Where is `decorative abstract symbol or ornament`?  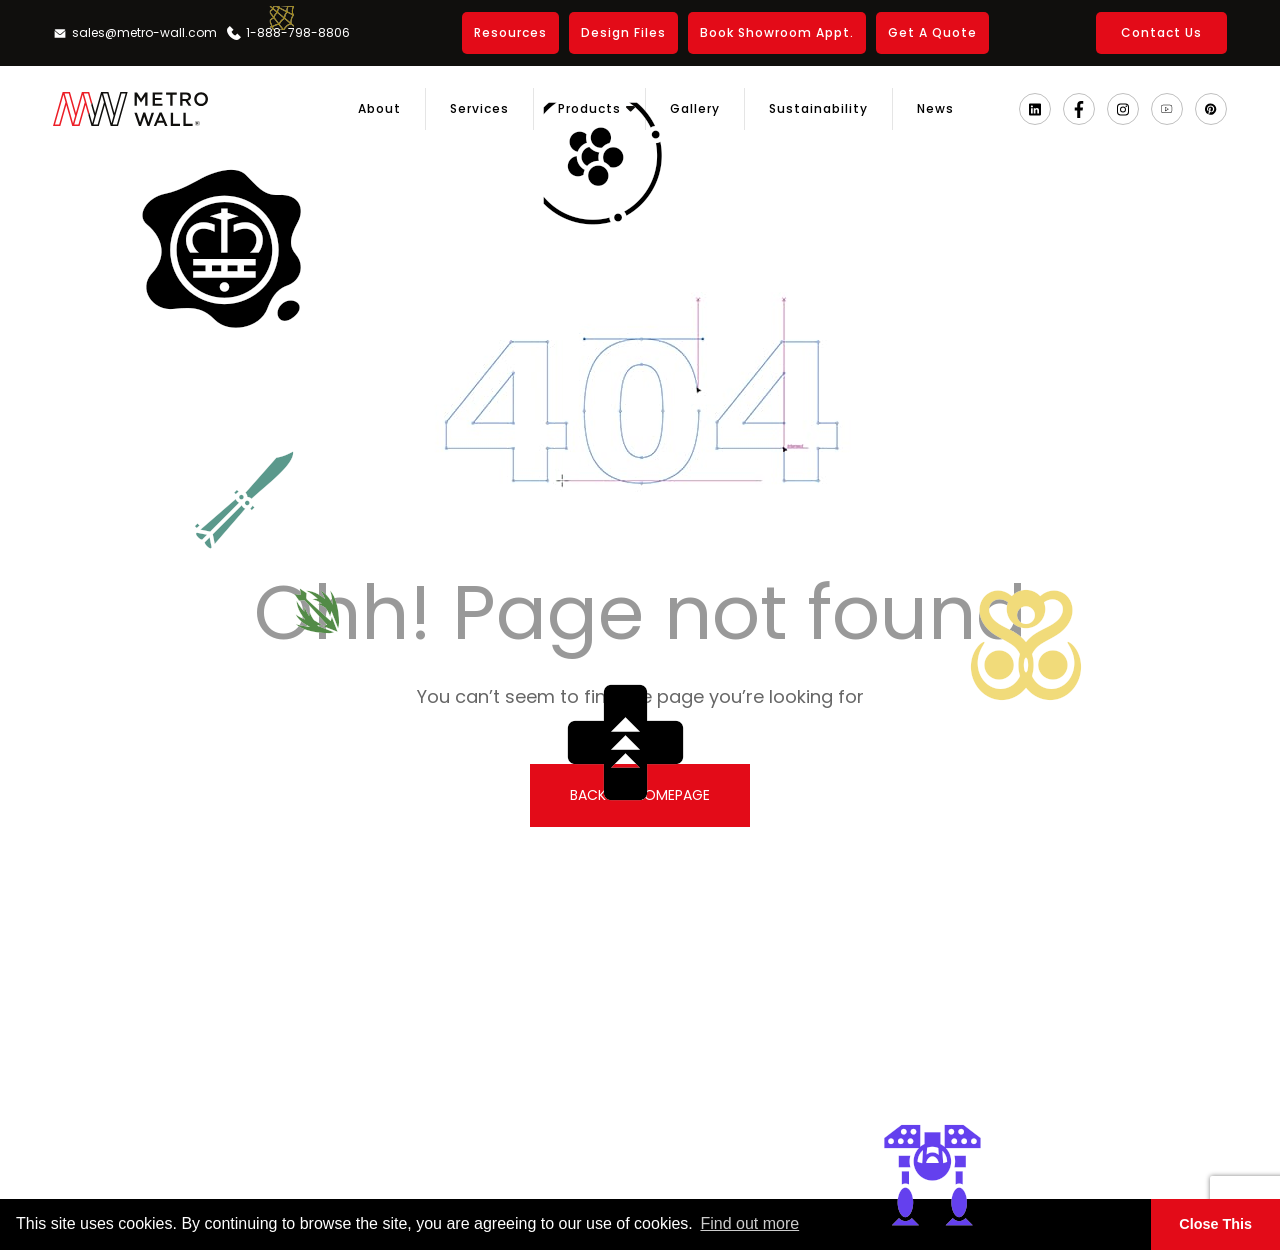
decorative abstract symbol or ornament is located at coordinates (1026, 645).